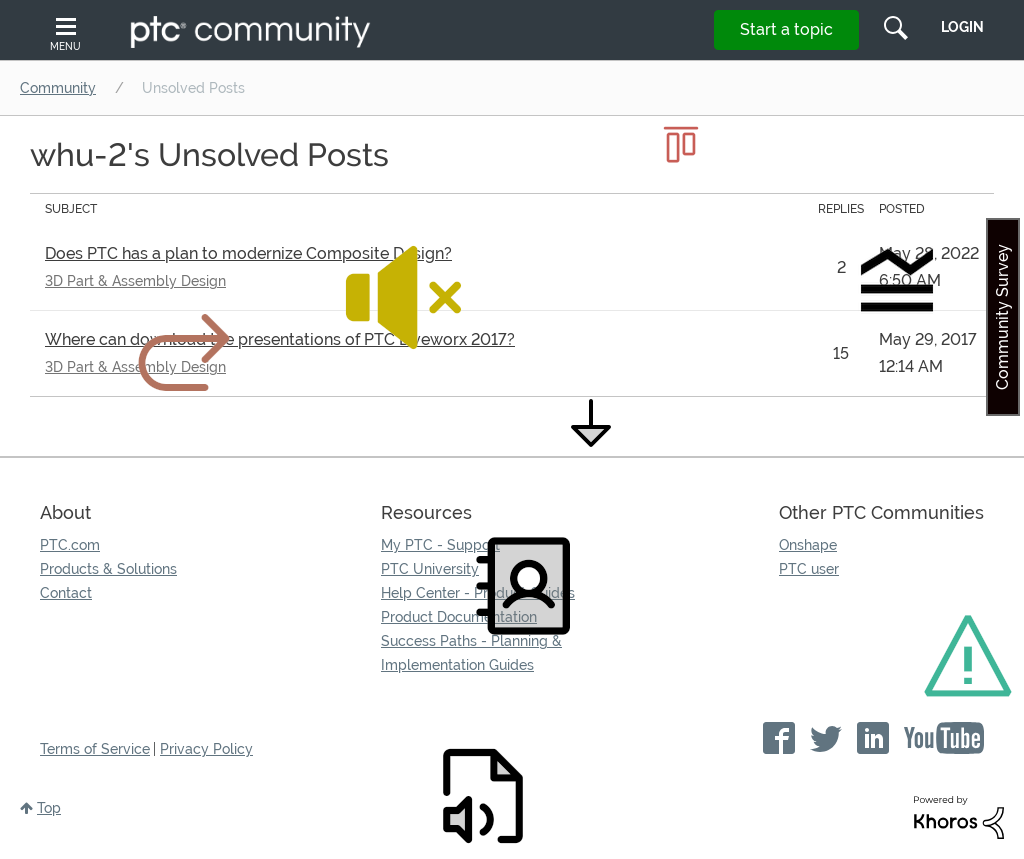 This screenshot has width=1024, height=859. I want to click on redo last action, so click(184, 356).